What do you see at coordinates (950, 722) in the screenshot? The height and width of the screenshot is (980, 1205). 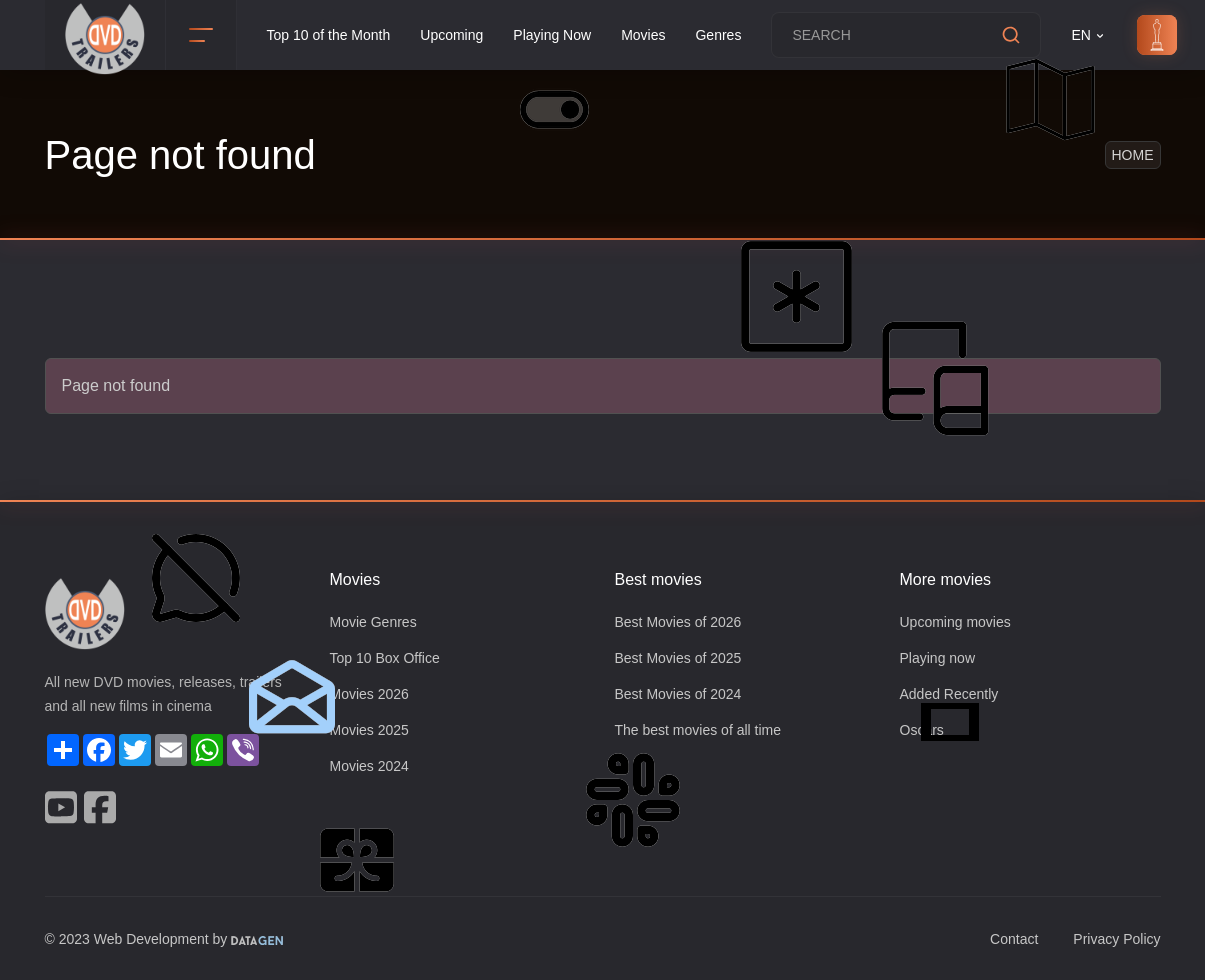 I see `switch device to landscape orientation` at bounding box center [950, 722].